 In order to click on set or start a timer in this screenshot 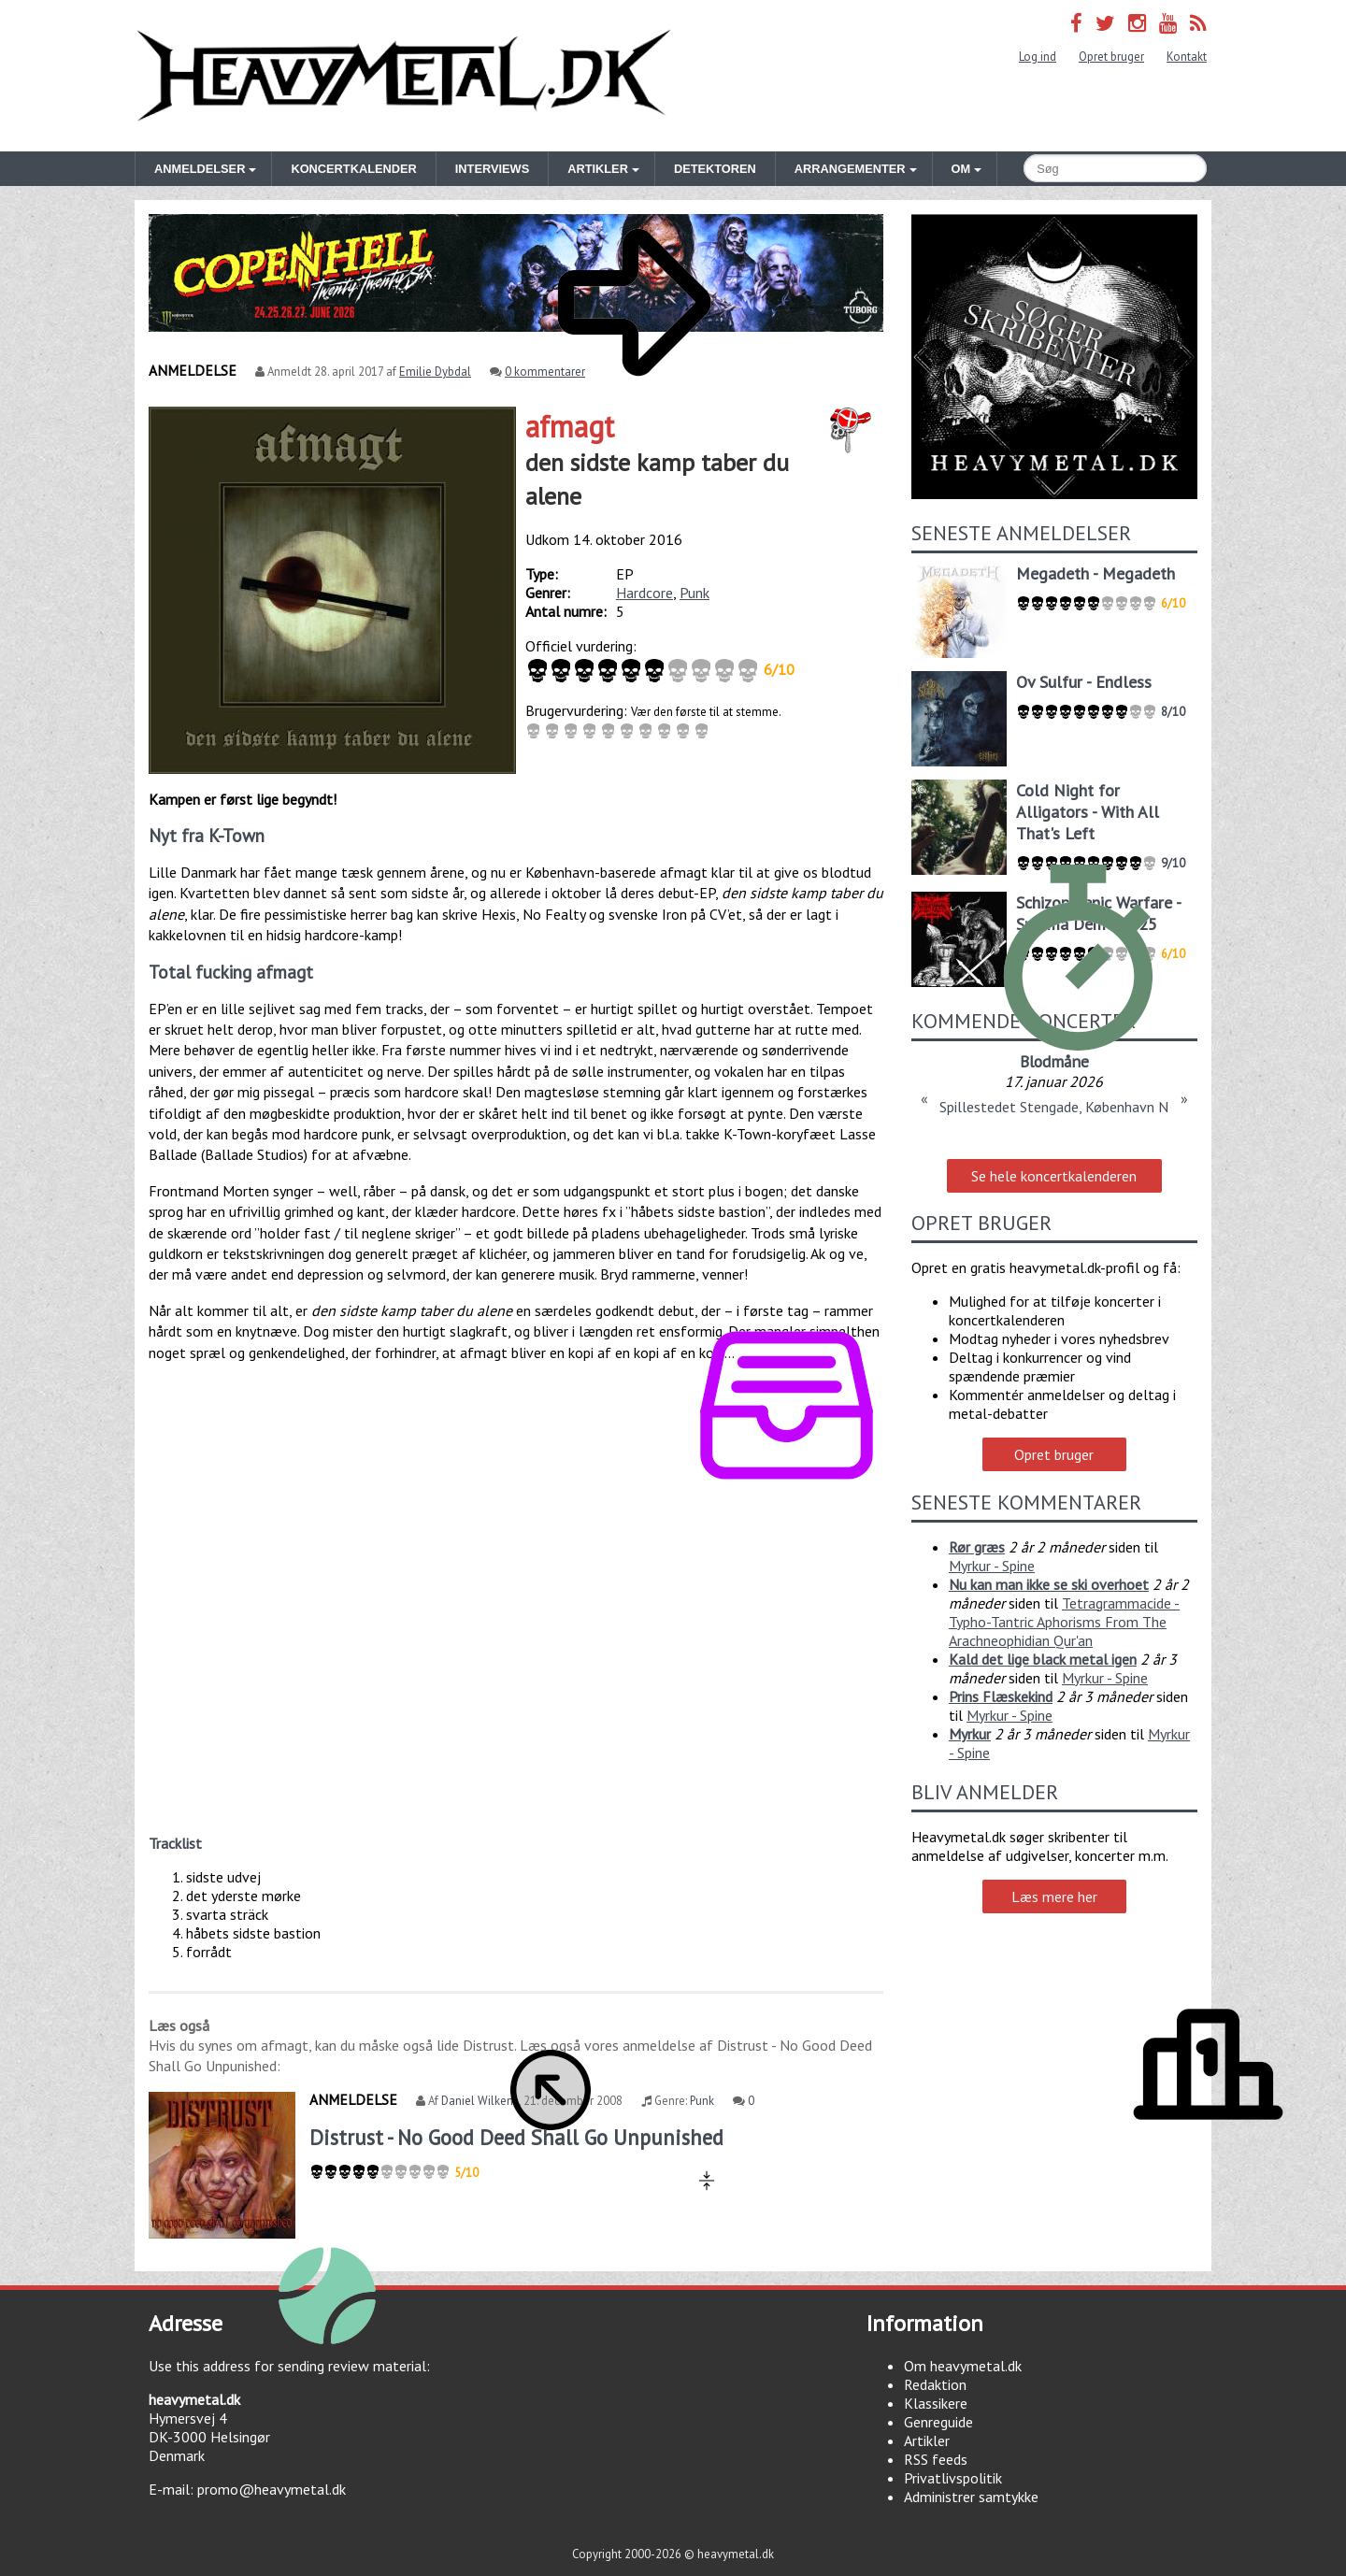, I will do `click(1078, 957)`.